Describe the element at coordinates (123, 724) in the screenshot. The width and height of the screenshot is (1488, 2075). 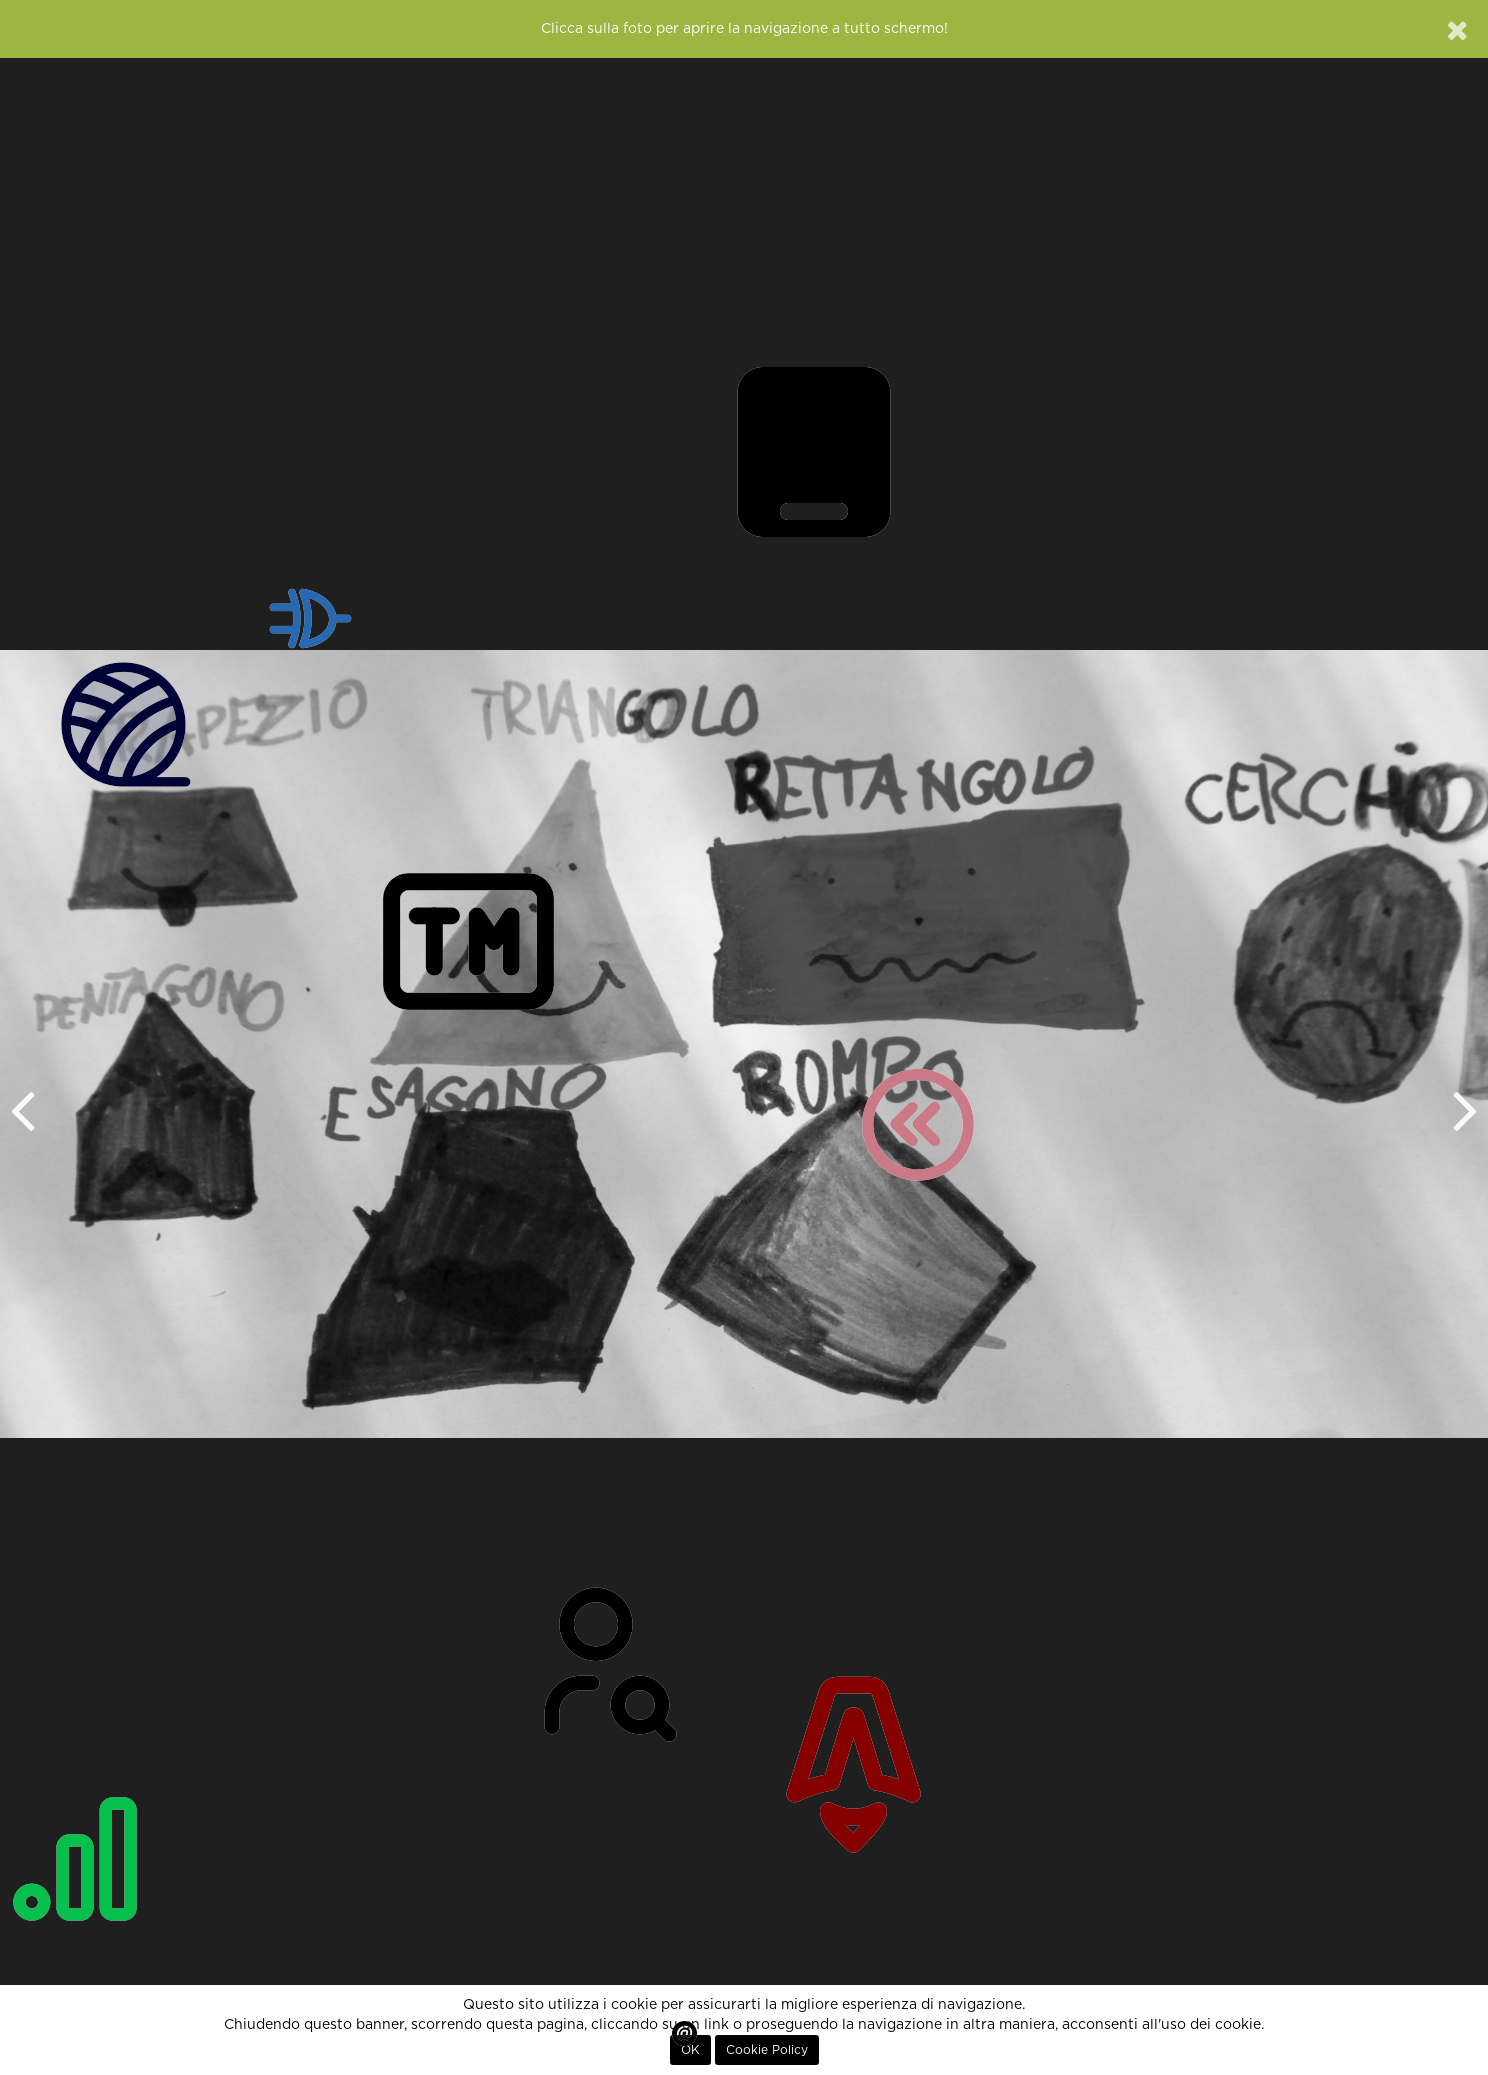
I see `craft or knitting-related feature` at that location.